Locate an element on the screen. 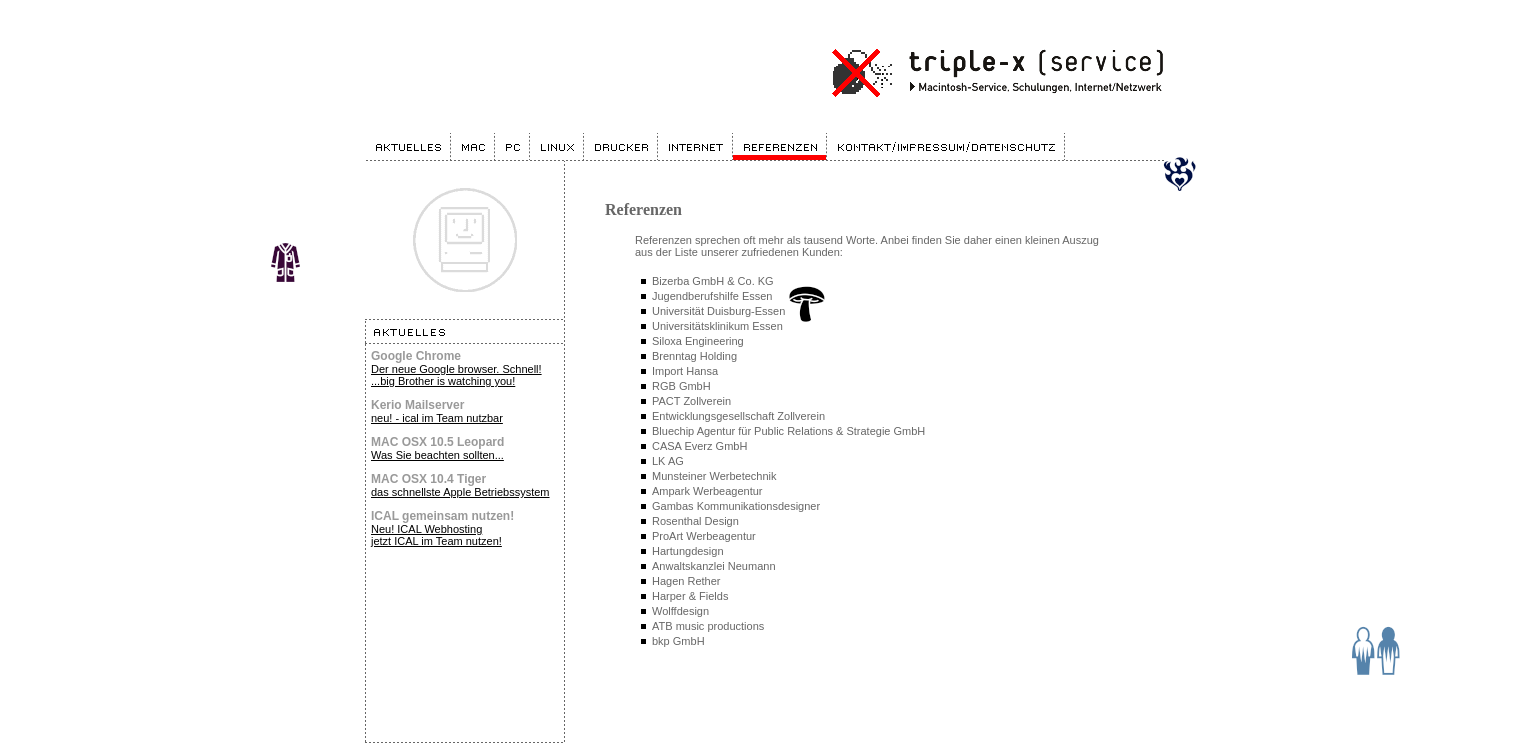 This screenshot has width=1530, height=751. swap character or avatar body is located at coordinates (1376, 651).